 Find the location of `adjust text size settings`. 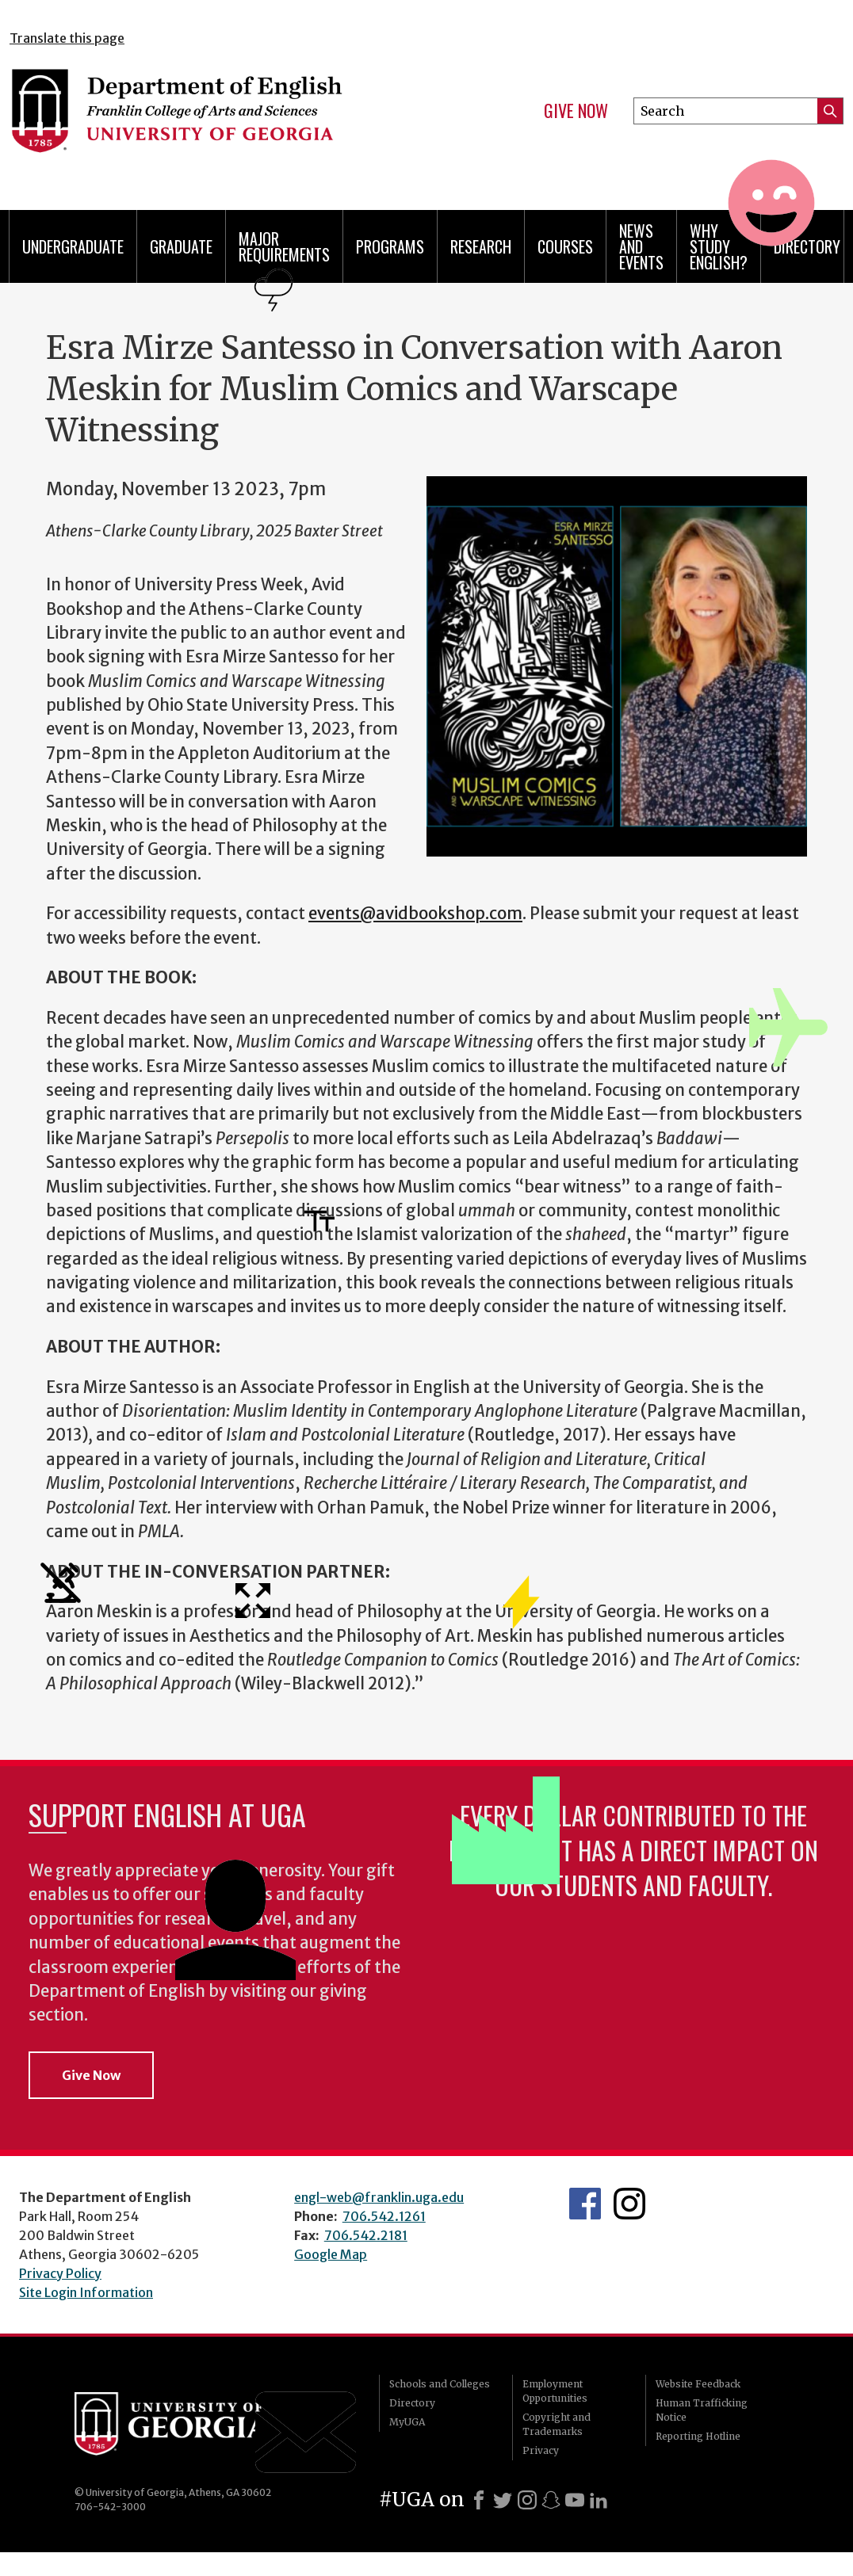

adjust text size settings is located at coordinates (319, 1221).